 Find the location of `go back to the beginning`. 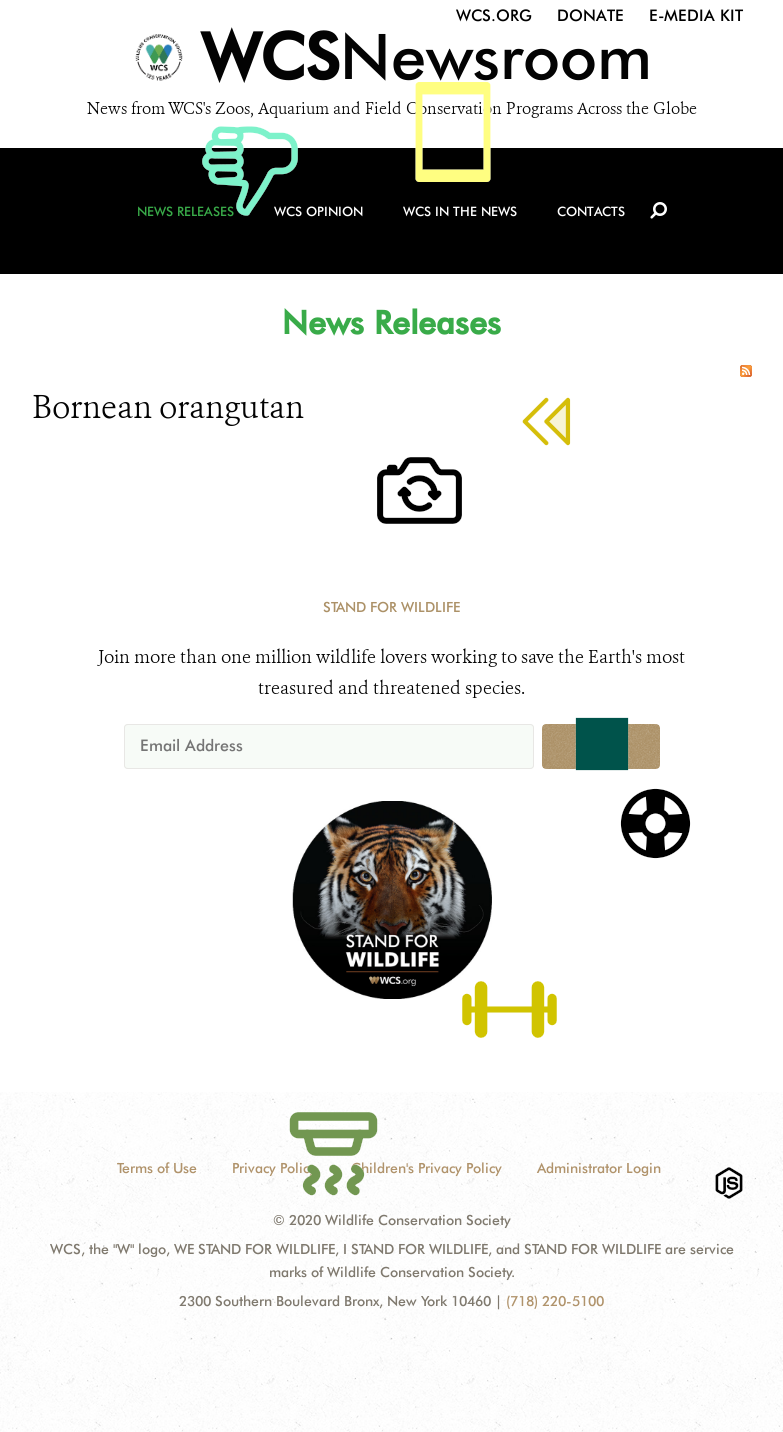

go back to the beginning is located at coordinates (548, 421).